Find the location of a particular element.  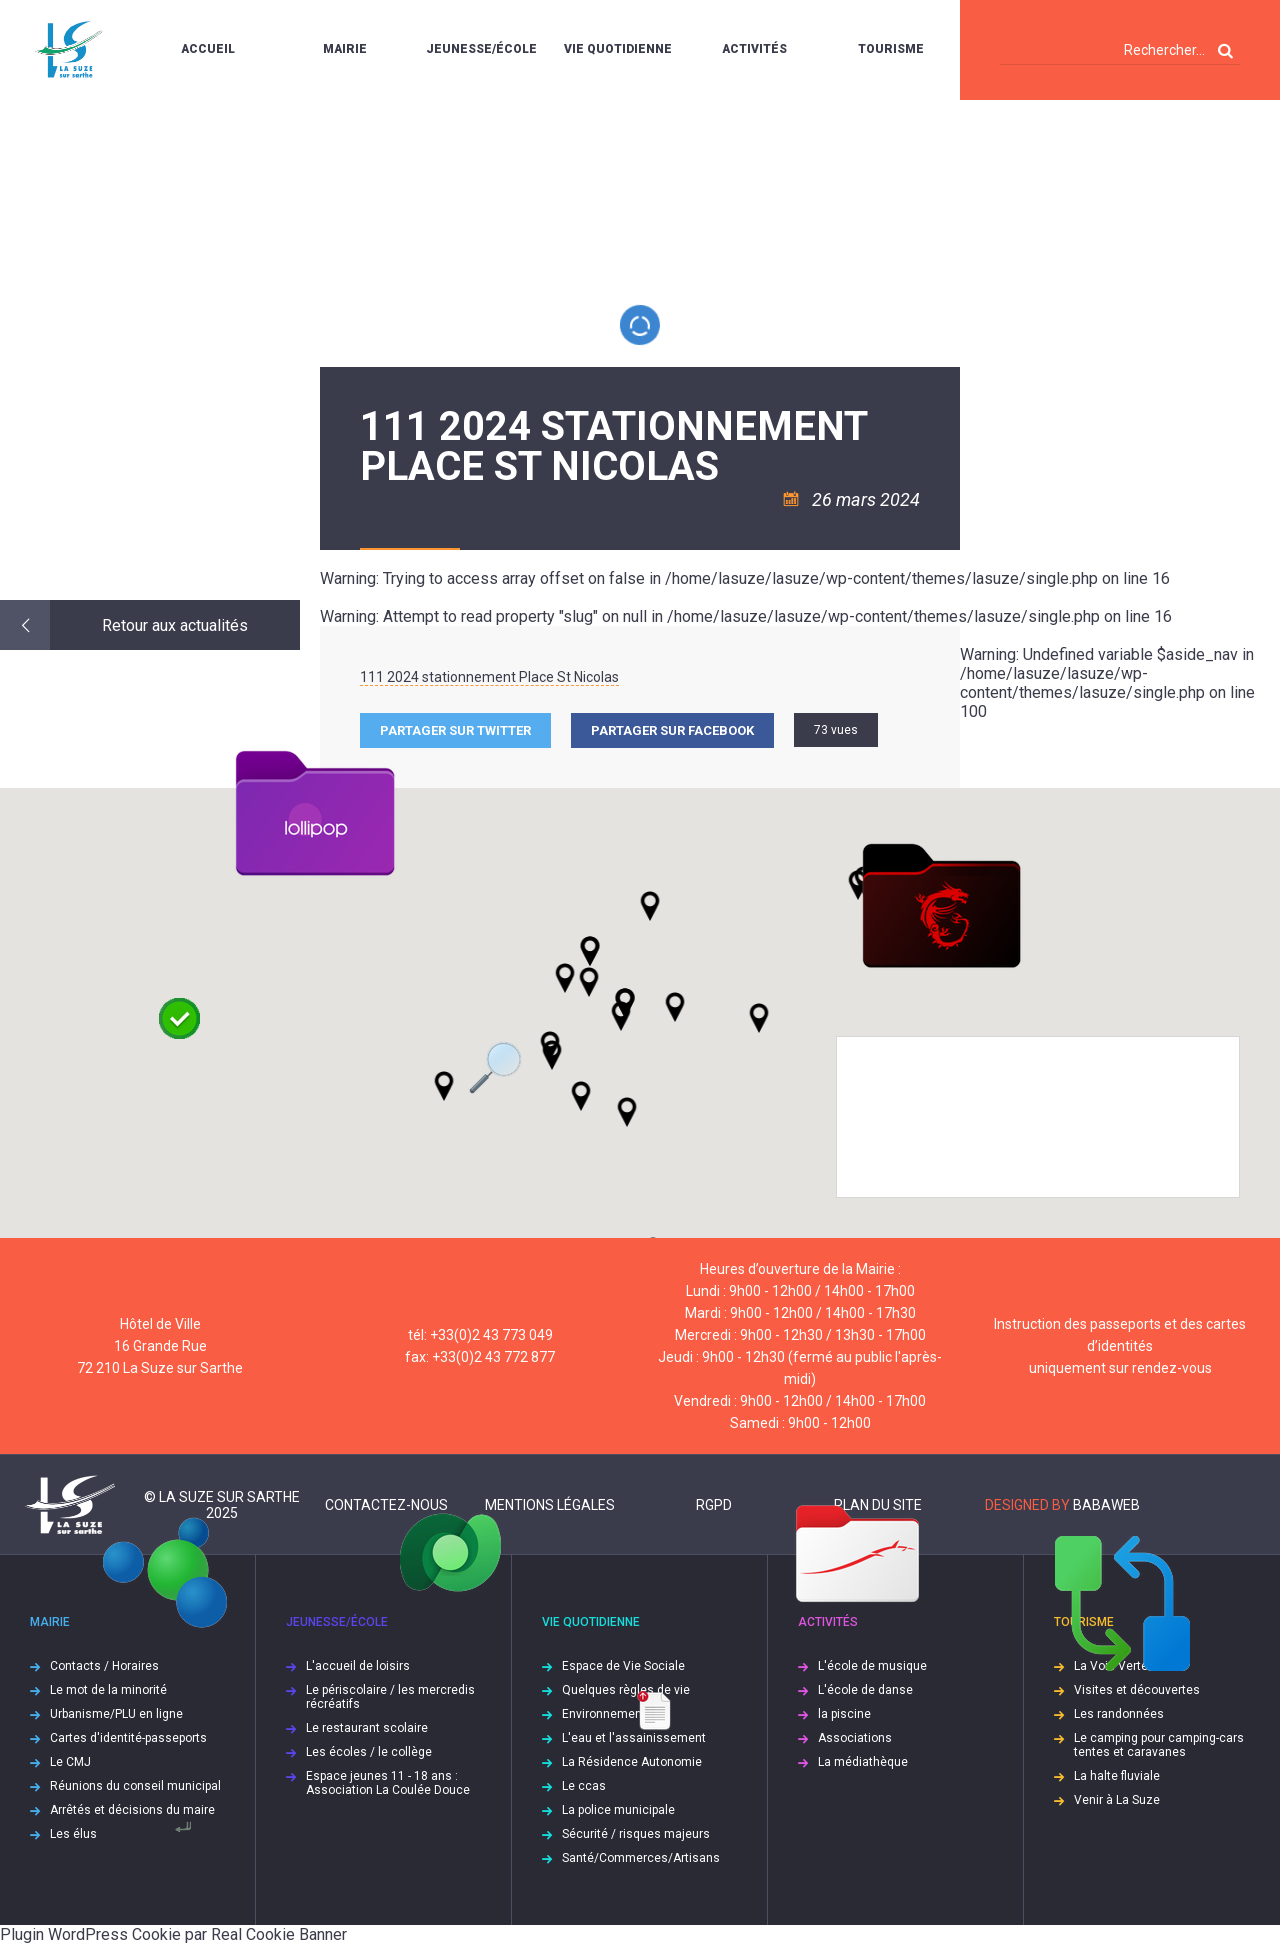

open Microsoft Dataverse app is located at coordinates (450, 1552).